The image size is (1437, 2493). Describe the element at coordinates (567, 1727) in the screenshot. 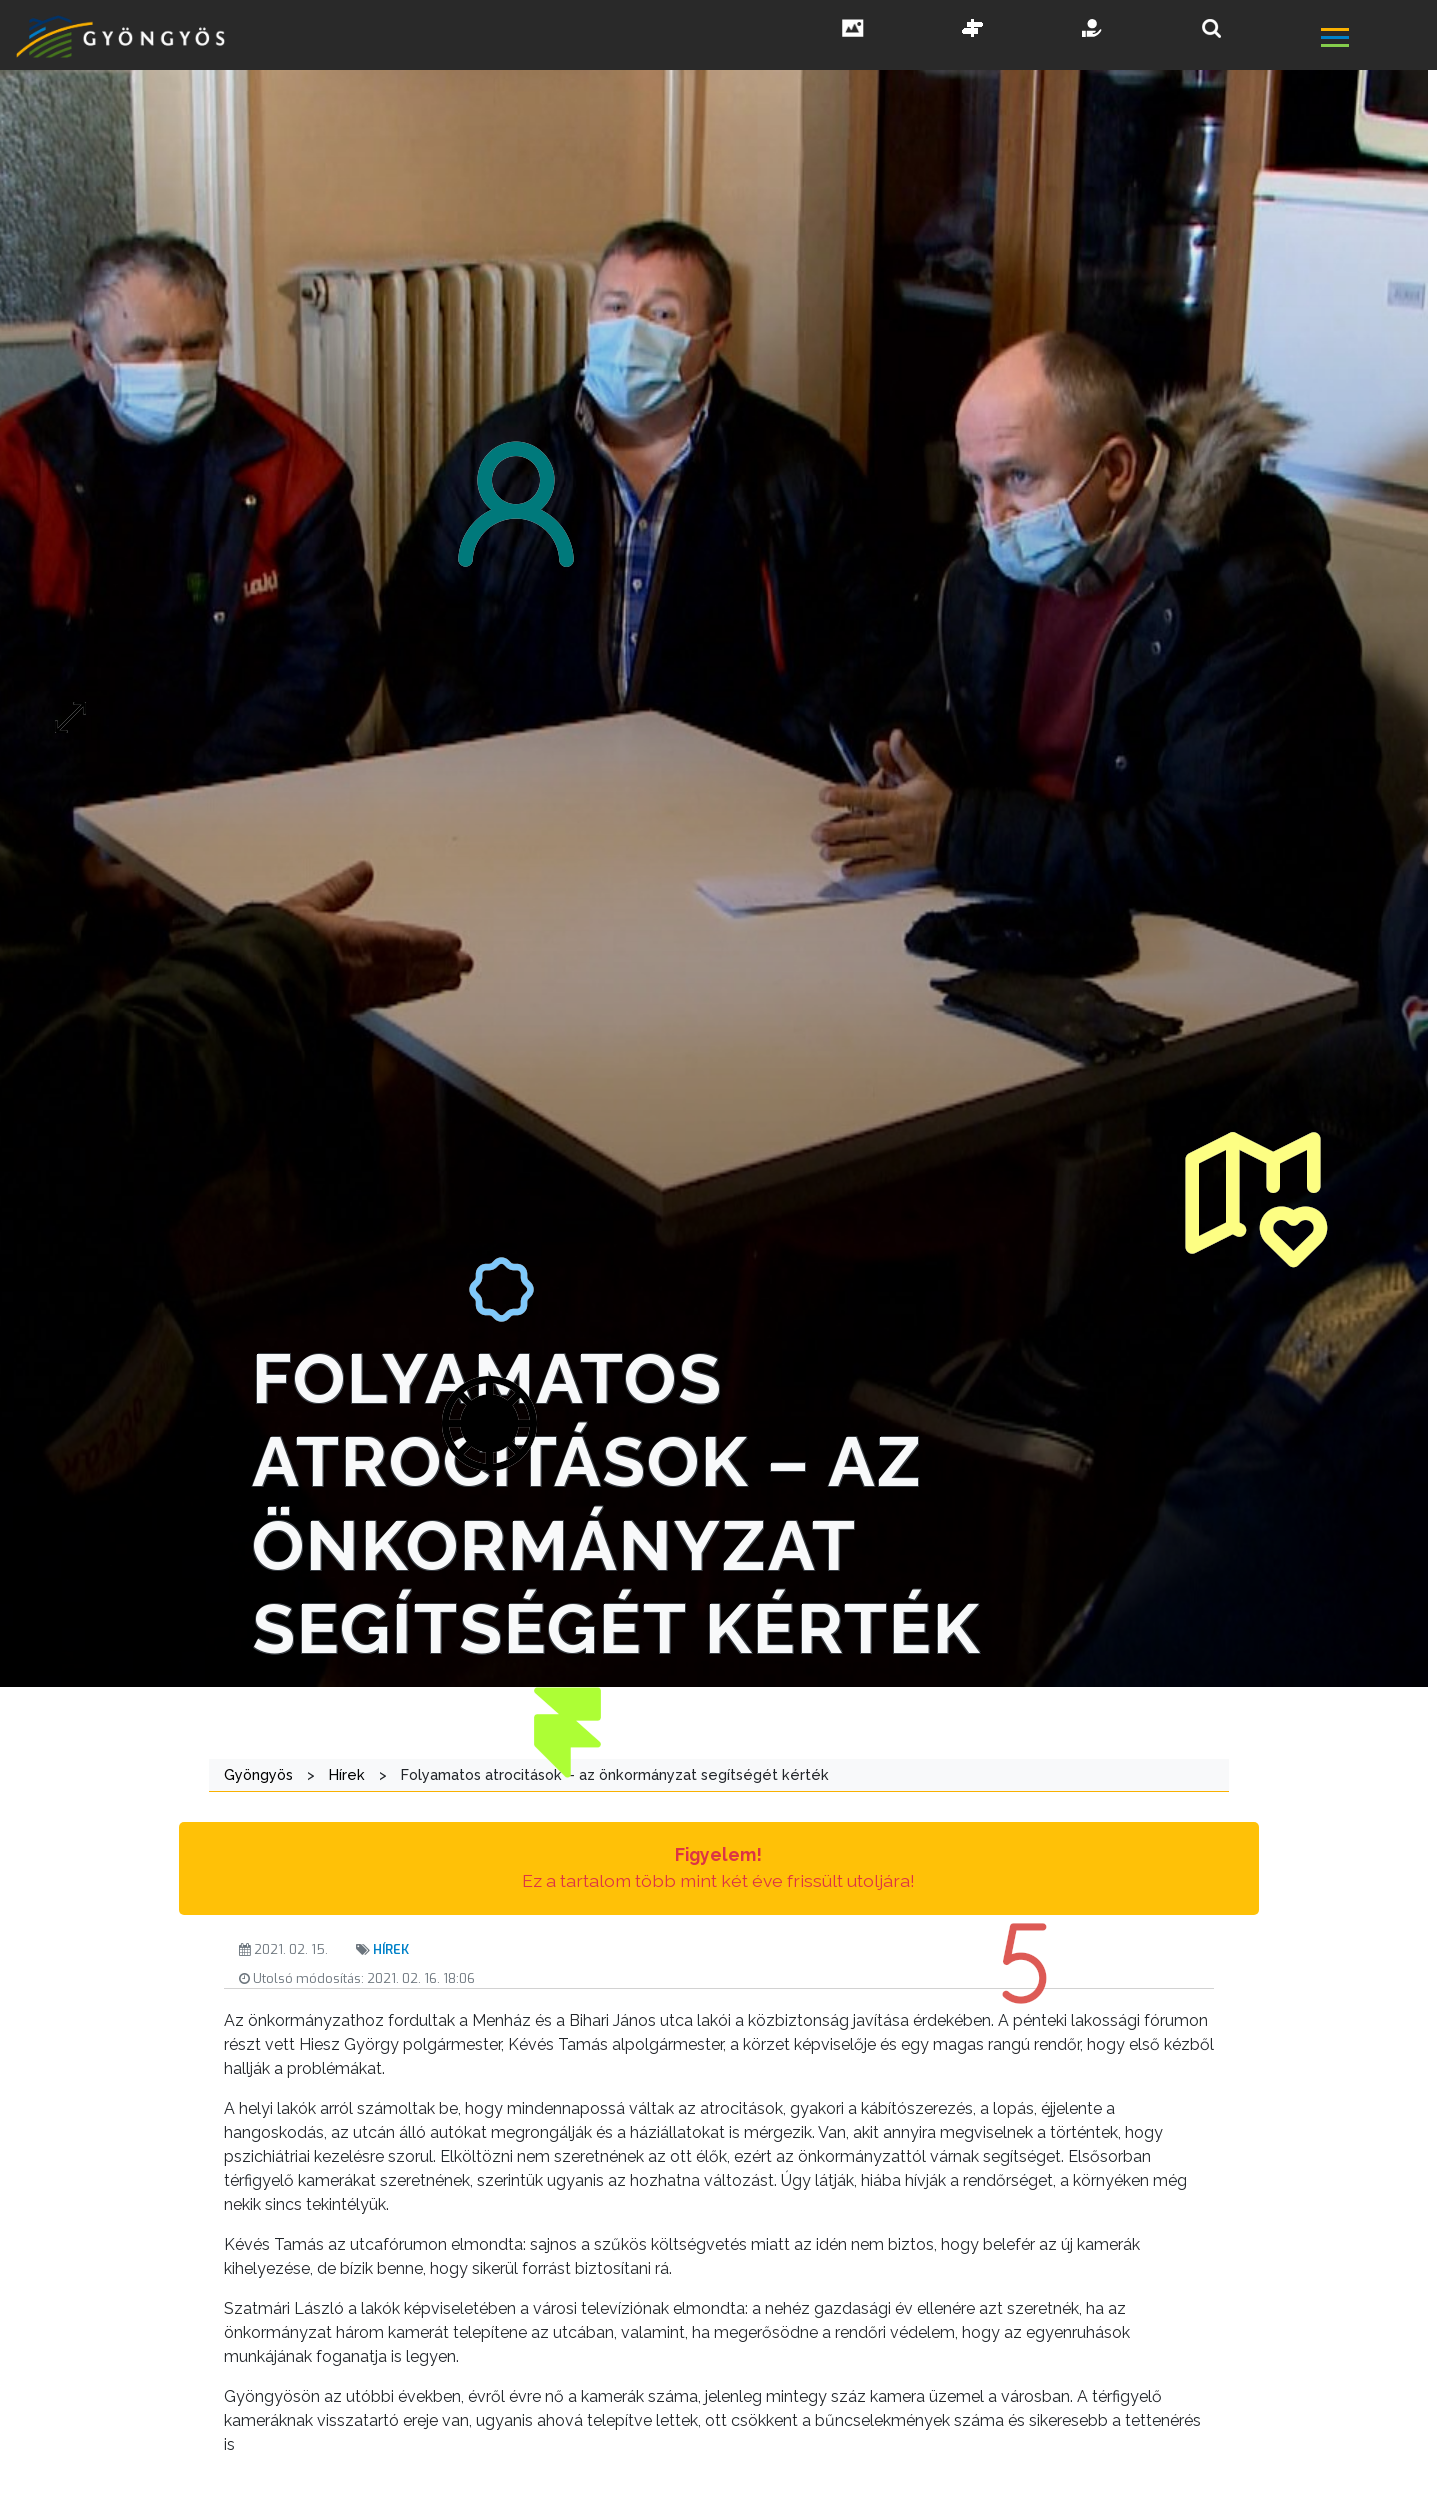

I see `open framer app` at that location.